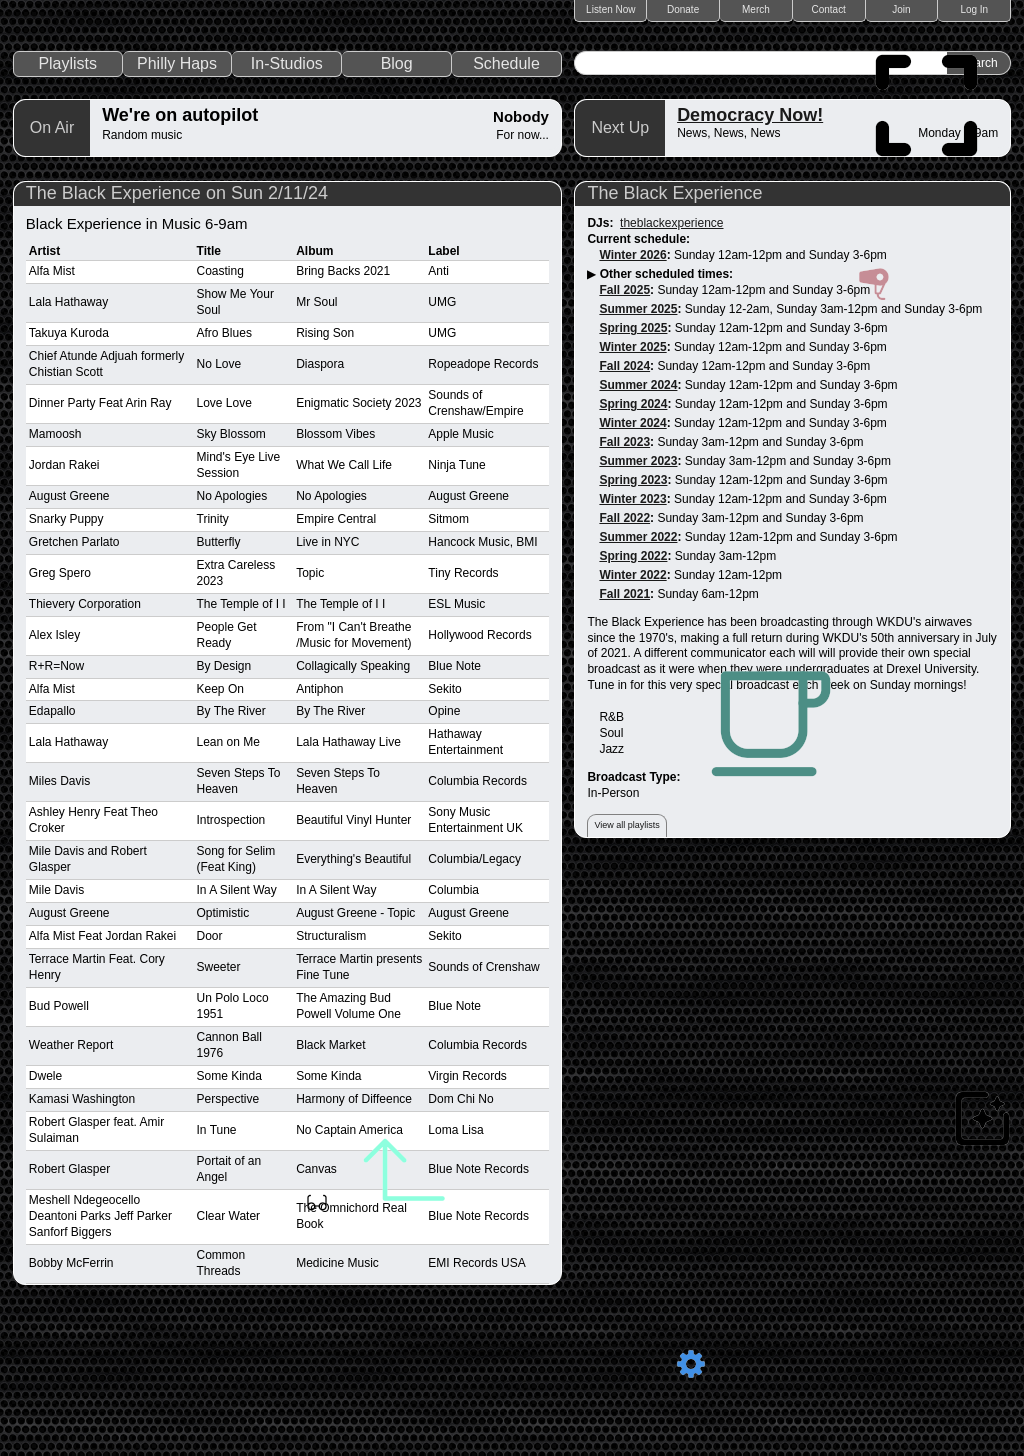  What do you see at coordinates (401, 1173) in the screenshot?
I see `go back and up to previous level` at bounding box center [401, 1173].